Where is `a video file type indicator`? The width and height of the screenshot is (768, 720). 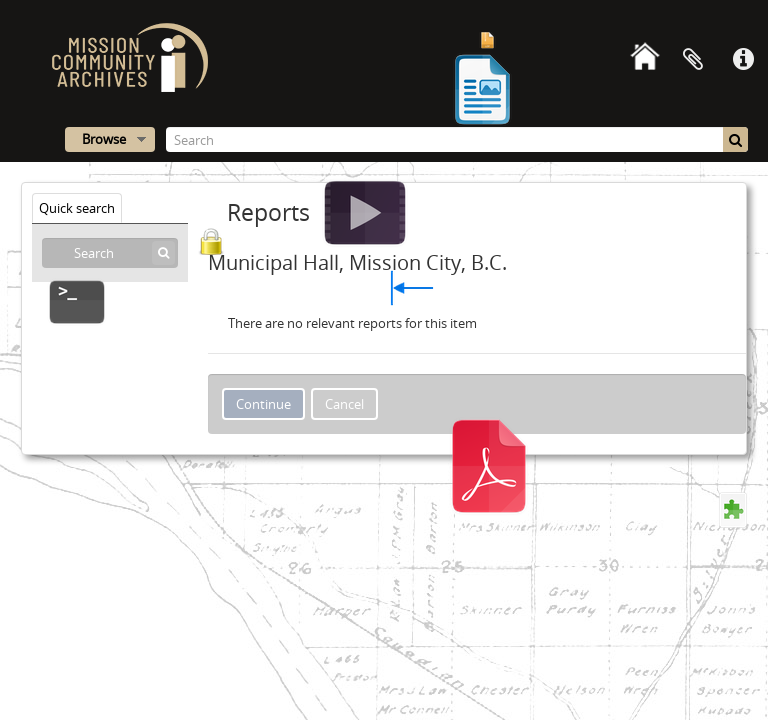
a video file type indicator is located at coordinates (365, 207).